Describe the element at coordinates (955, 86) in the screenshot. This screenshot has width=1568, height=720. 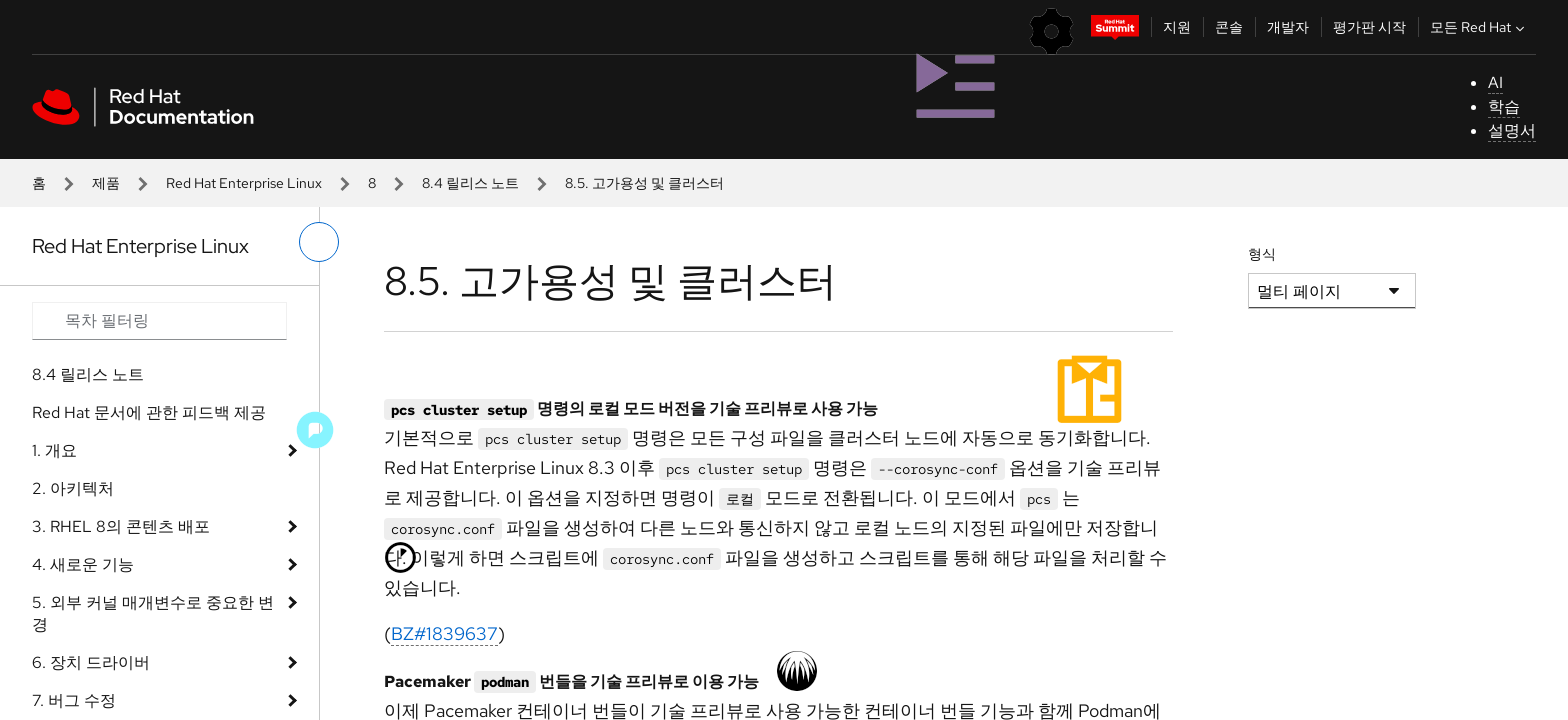
I see `view your playlist` at that location.